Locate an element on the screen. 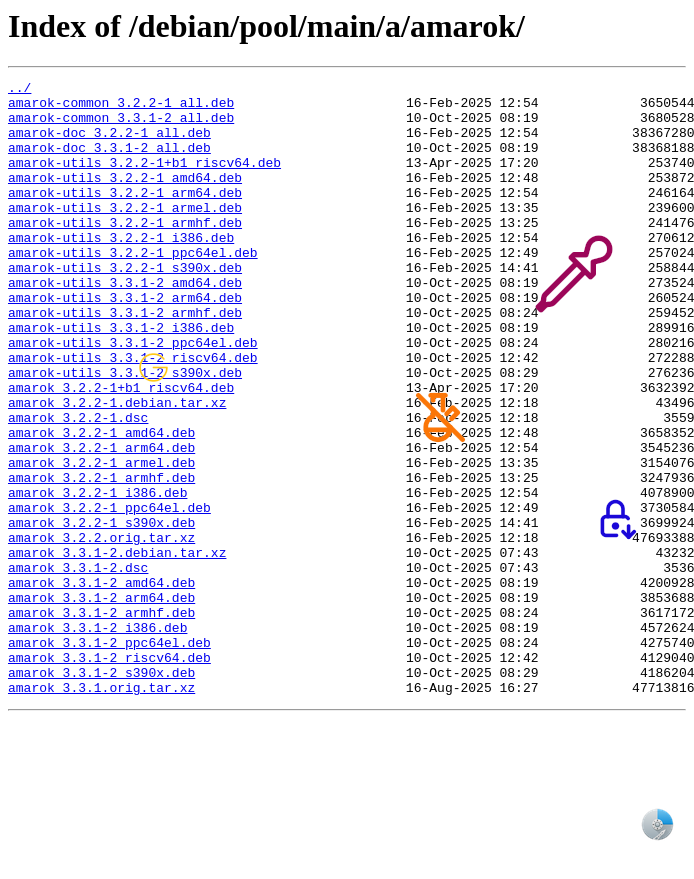 The image size is (694, 879). indicates smoking/bong use is prohibited is located at coordinates (440, 417).